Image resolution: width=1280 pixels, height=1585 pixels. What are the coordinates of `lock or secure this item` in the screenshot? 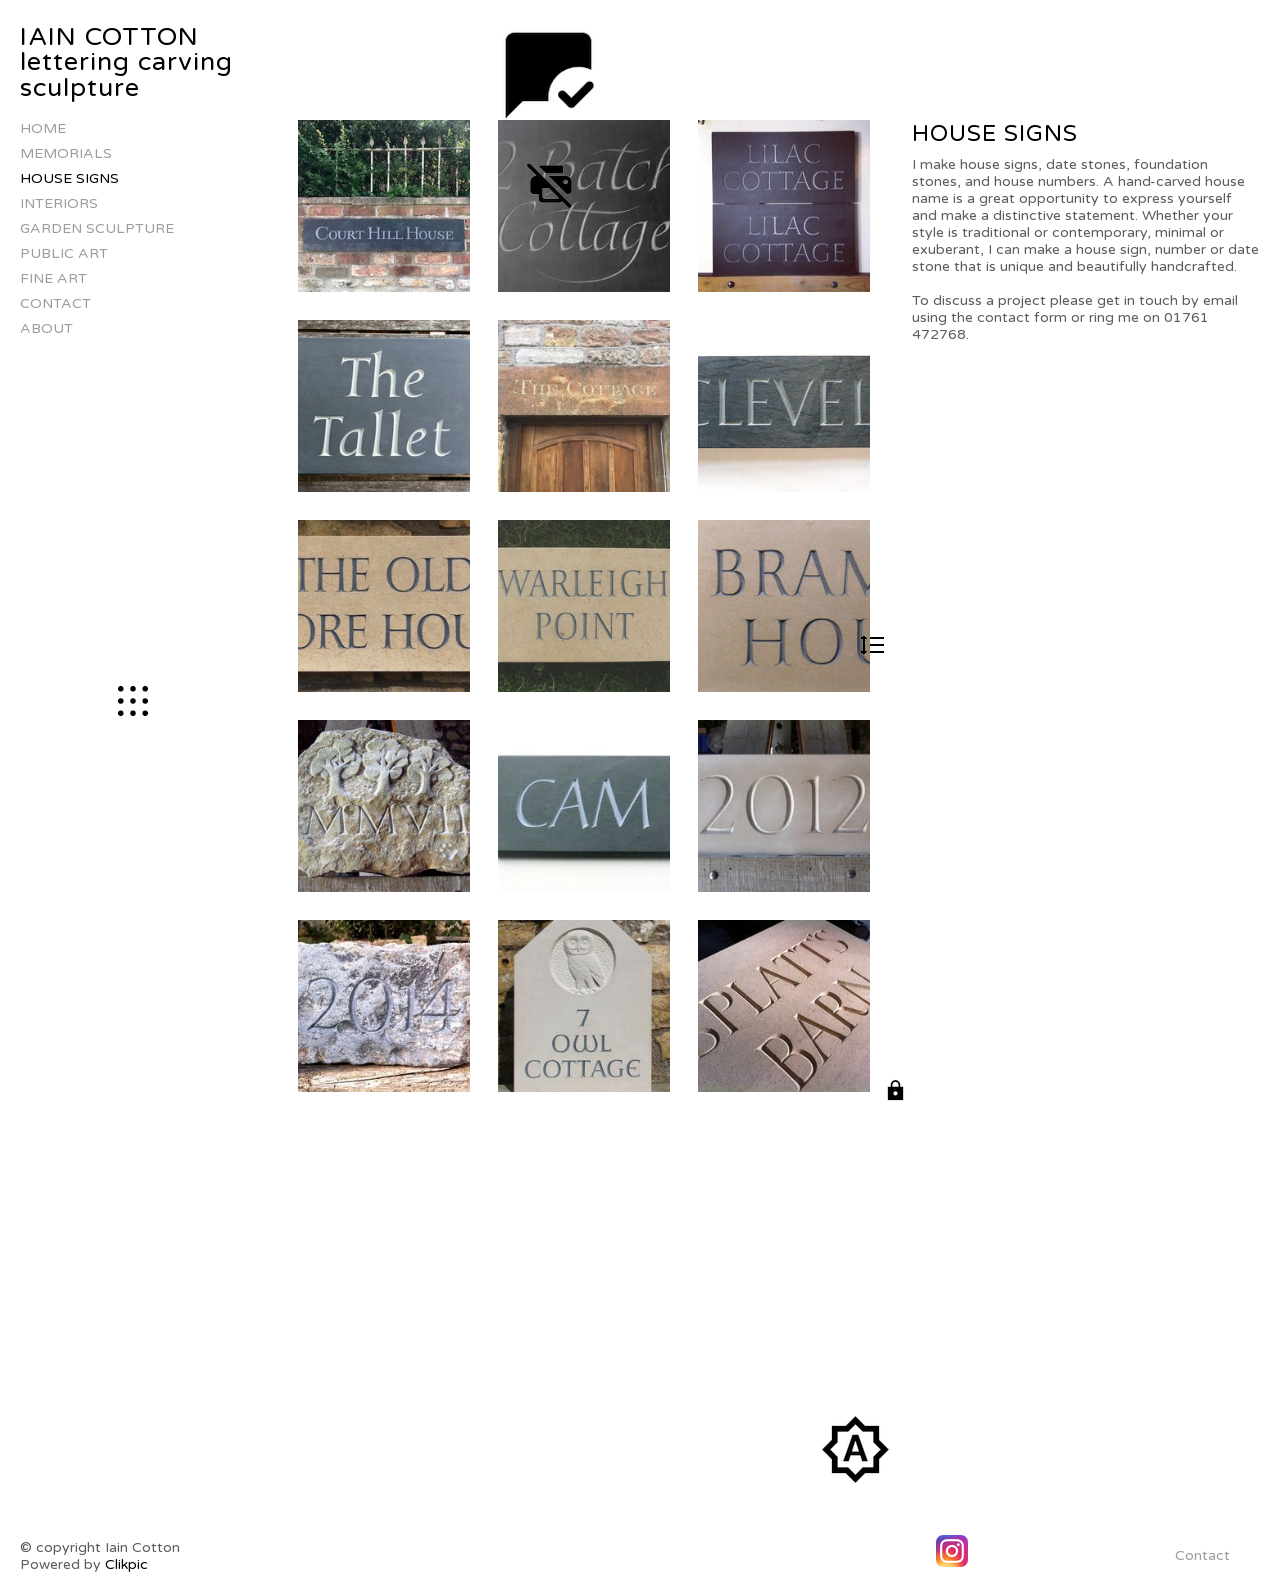 It's located at (895, 1090).